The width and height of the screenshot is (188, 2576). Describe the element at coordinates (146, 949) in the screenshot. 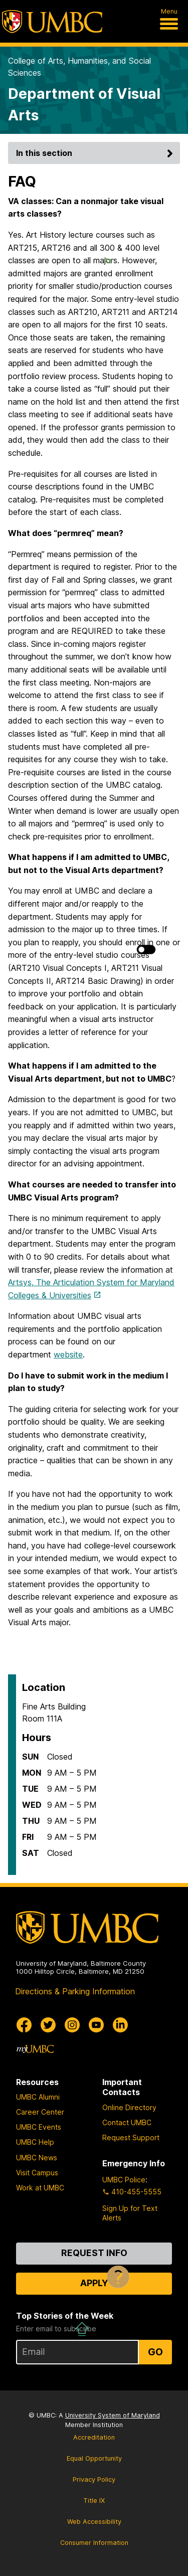

I see `toggle switch in off position` at that location.